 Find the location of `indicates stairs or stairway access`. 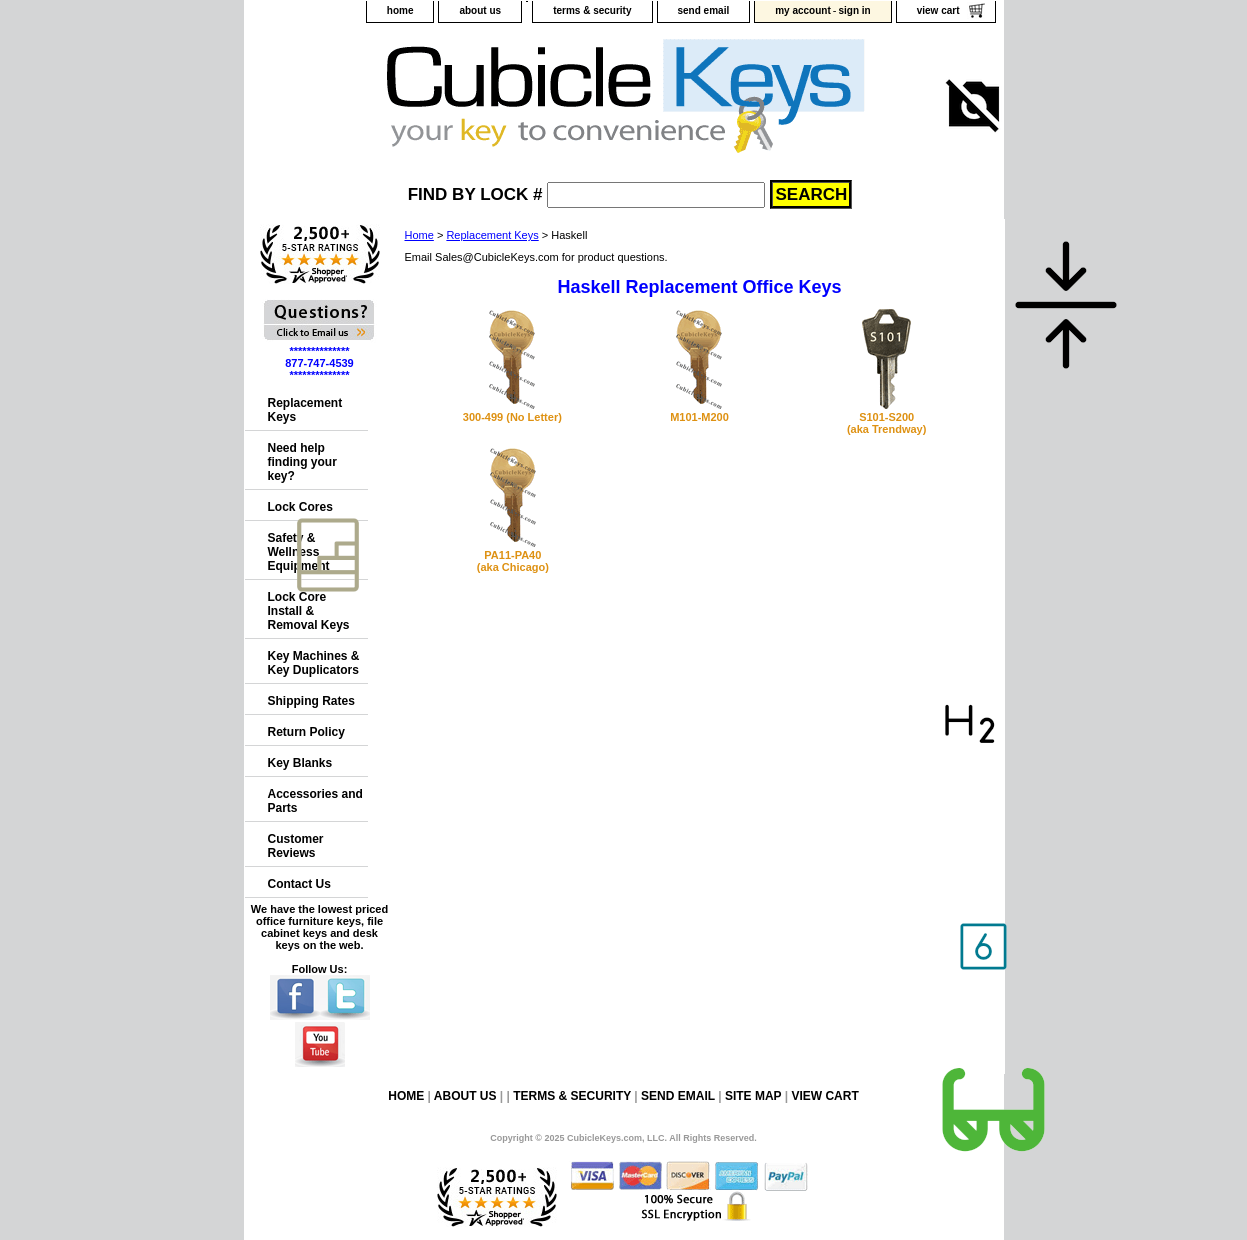

indicates stairs or stairway access is located at coordinates (328, 555).